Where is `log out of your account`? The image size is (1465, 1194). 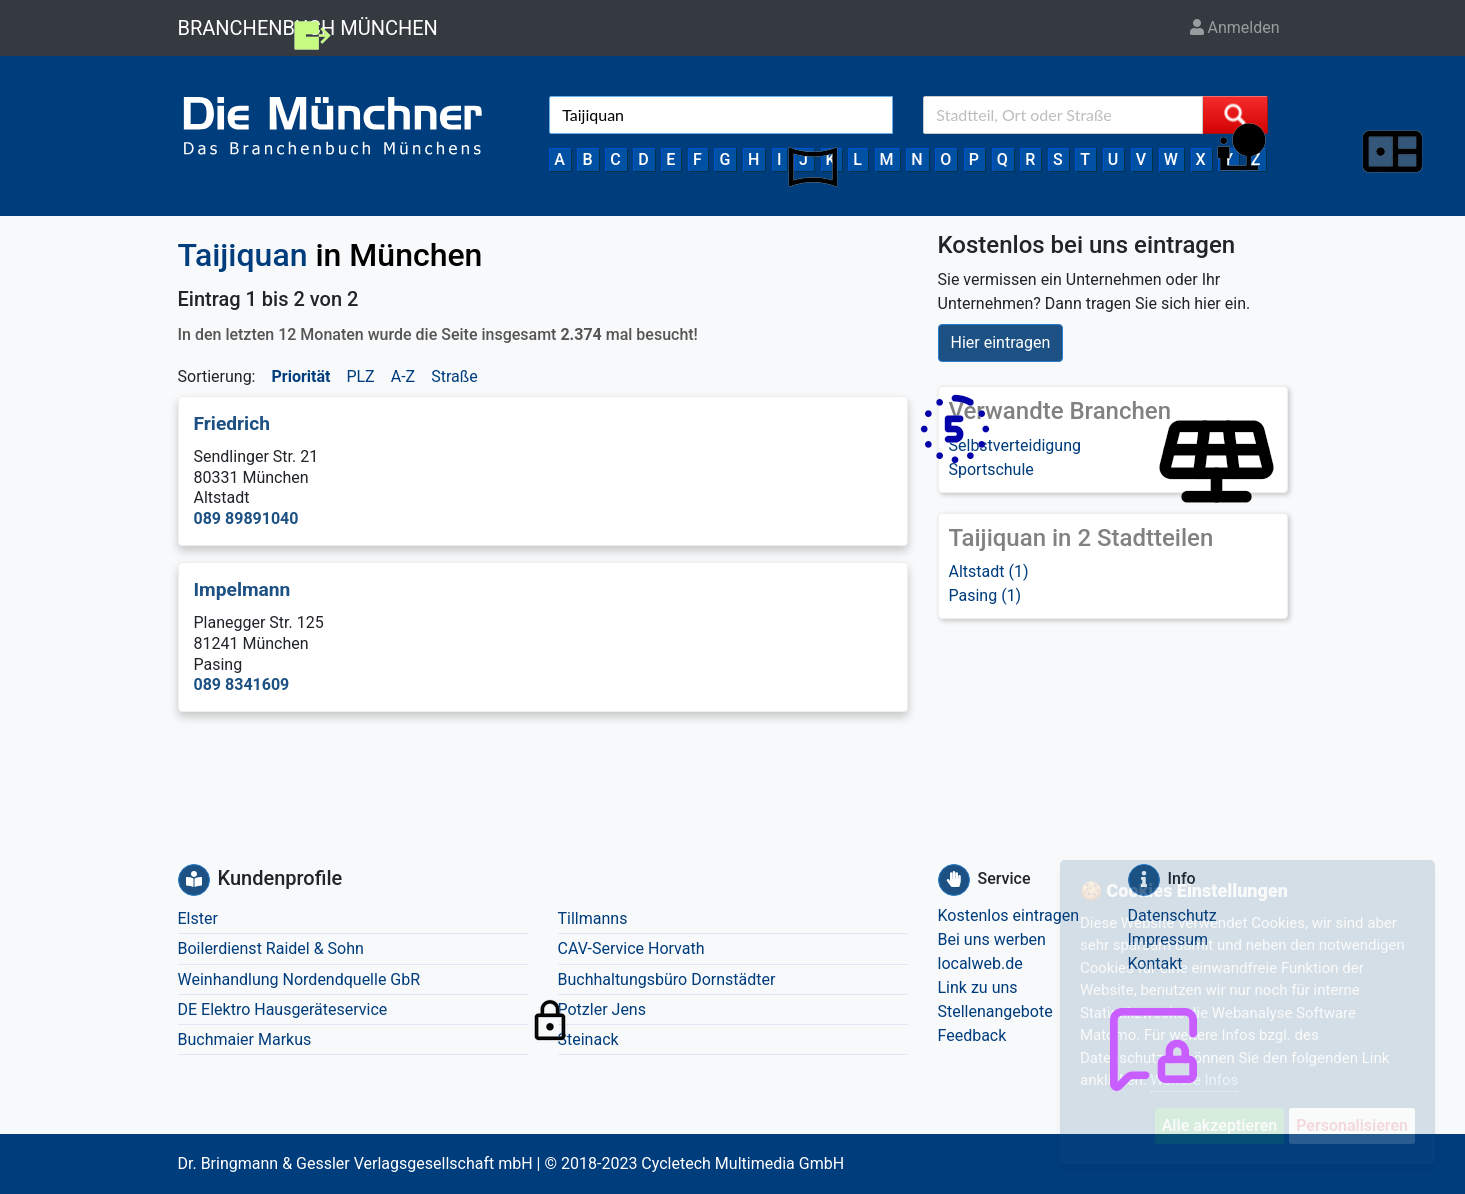 log out of your account is located at coordinates (312, 35).